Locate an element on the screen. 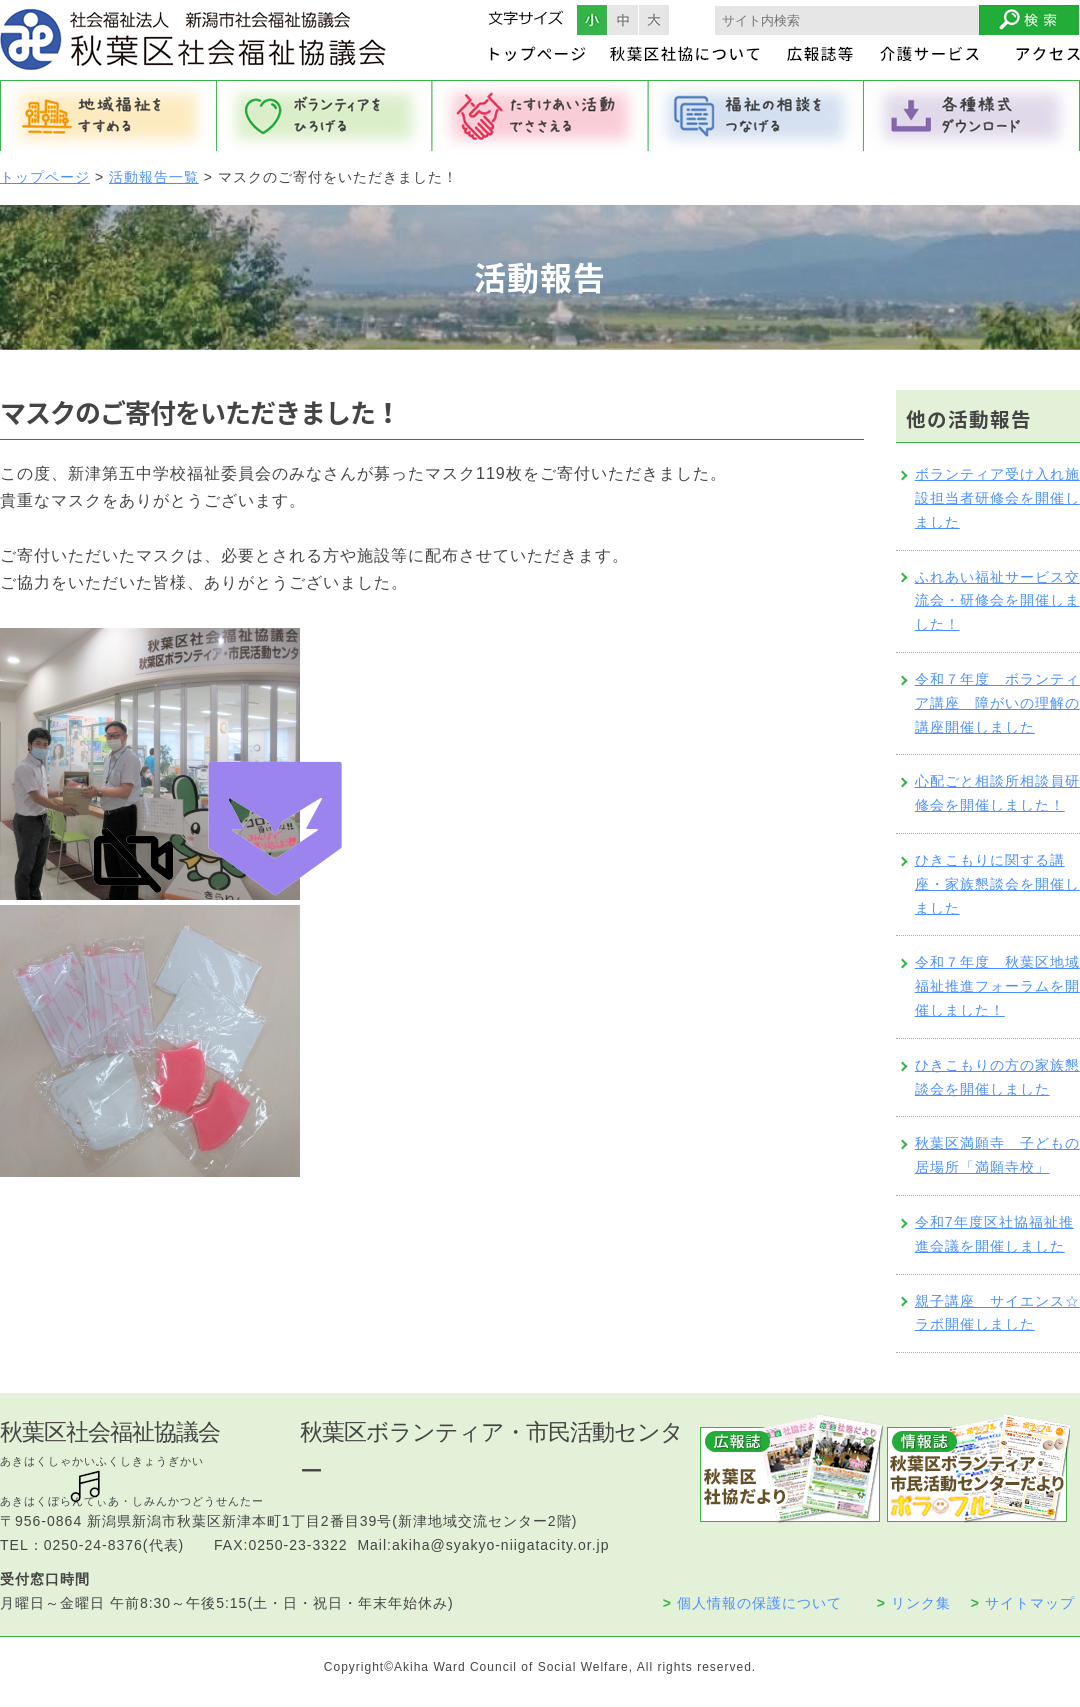 Image resolution: width=1080 pixels, height=1707 pixels. access music library or audio player is located at coordinates (87, 1487).